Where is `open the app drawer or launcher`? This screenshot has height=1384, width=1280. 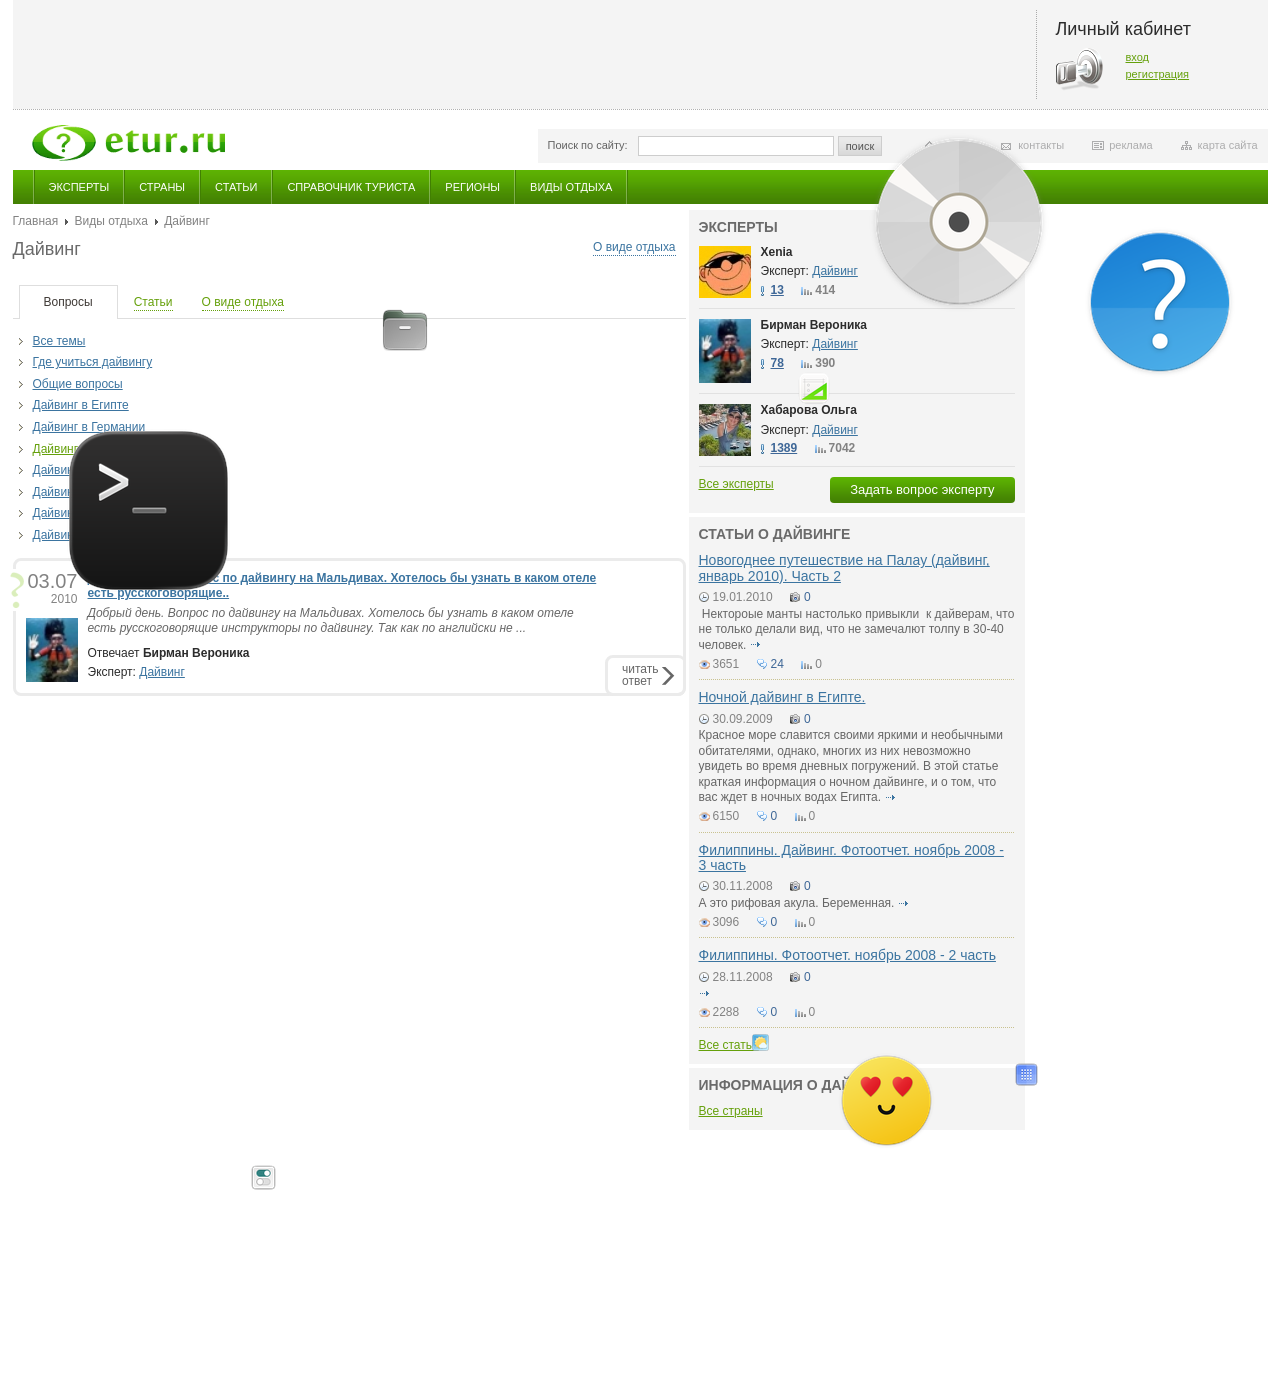
open the app drawer or launcher is located at coordinates (1026, 1074).